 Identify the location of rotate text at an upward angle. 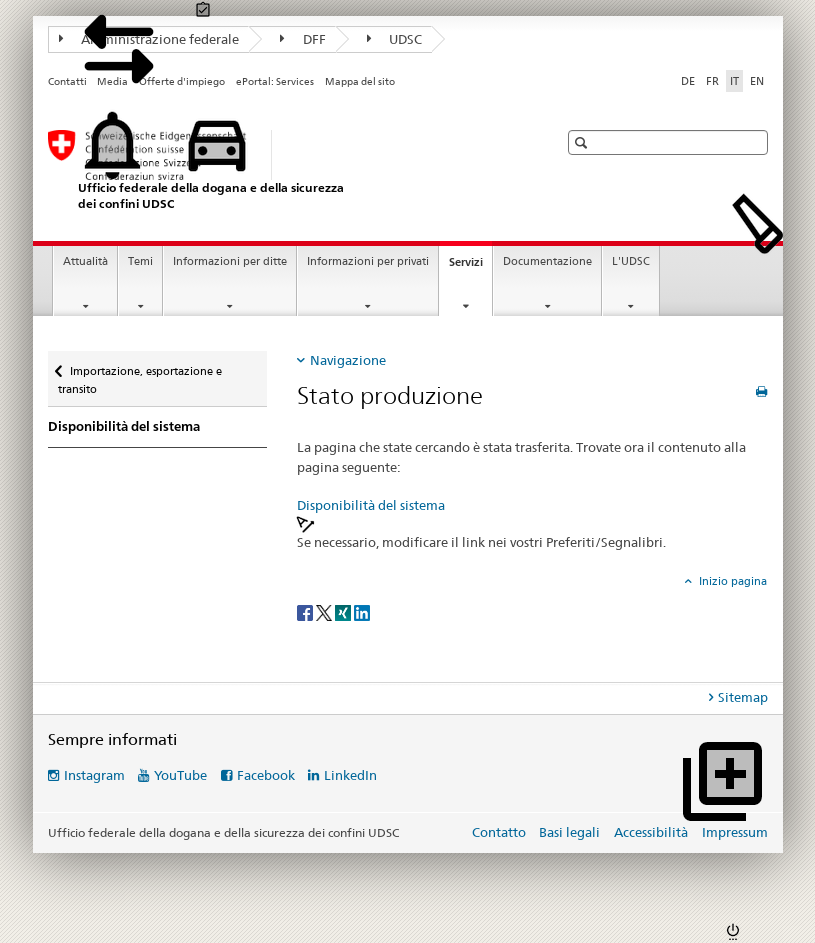
(305, 524).